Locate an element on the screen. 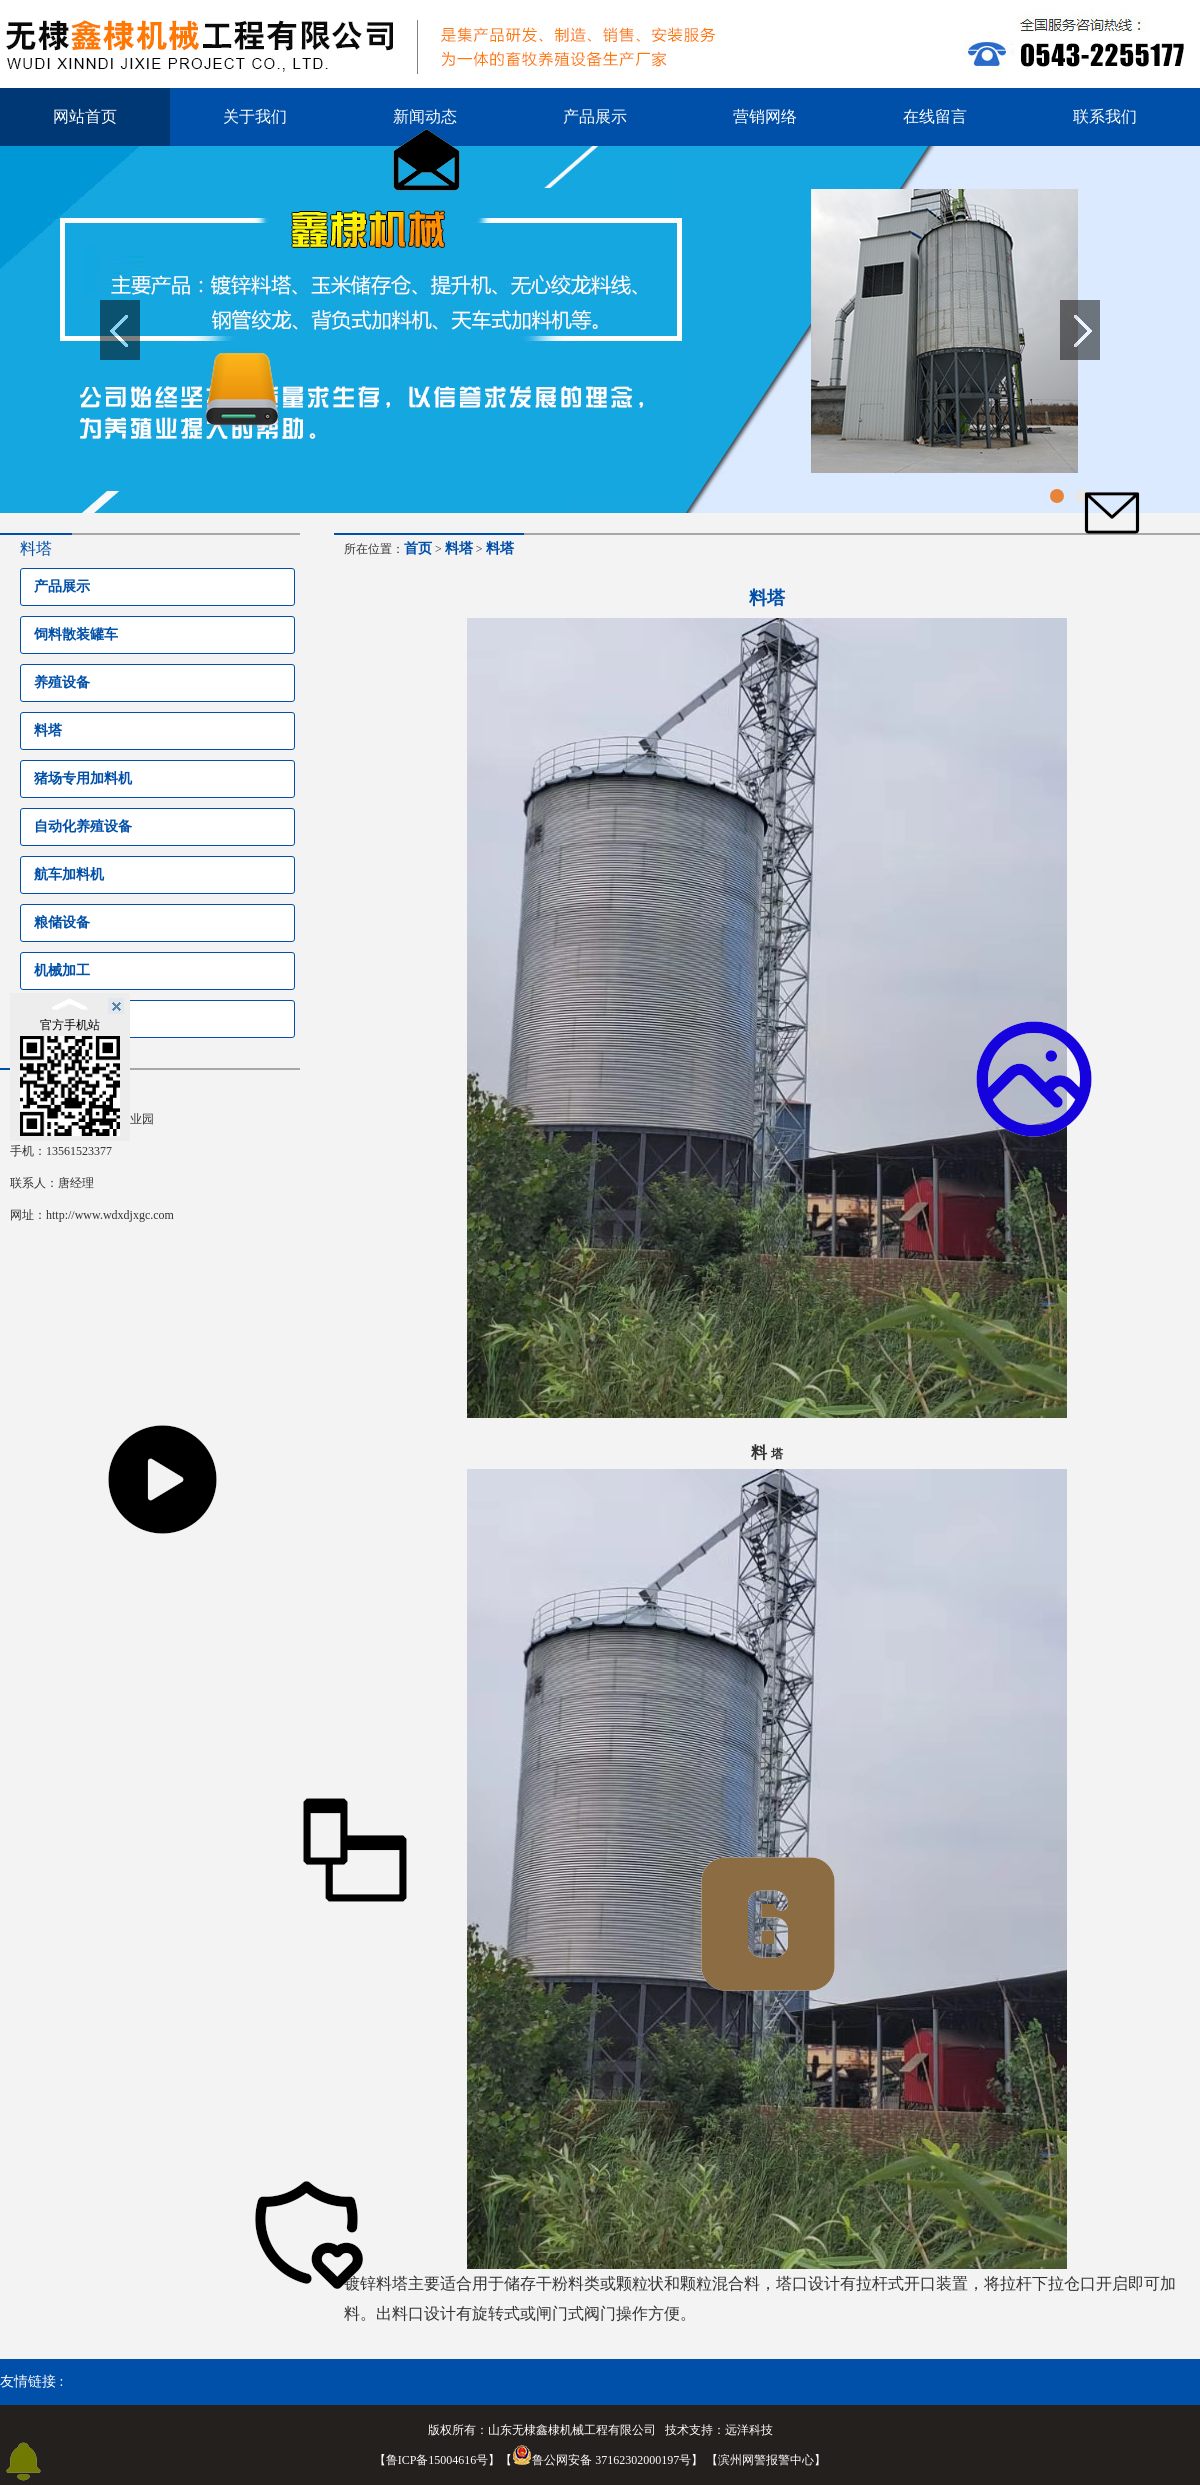 The width and height of the screenshot is (1200, 2485). enable health data protection is located at coordinates (306, 2232).